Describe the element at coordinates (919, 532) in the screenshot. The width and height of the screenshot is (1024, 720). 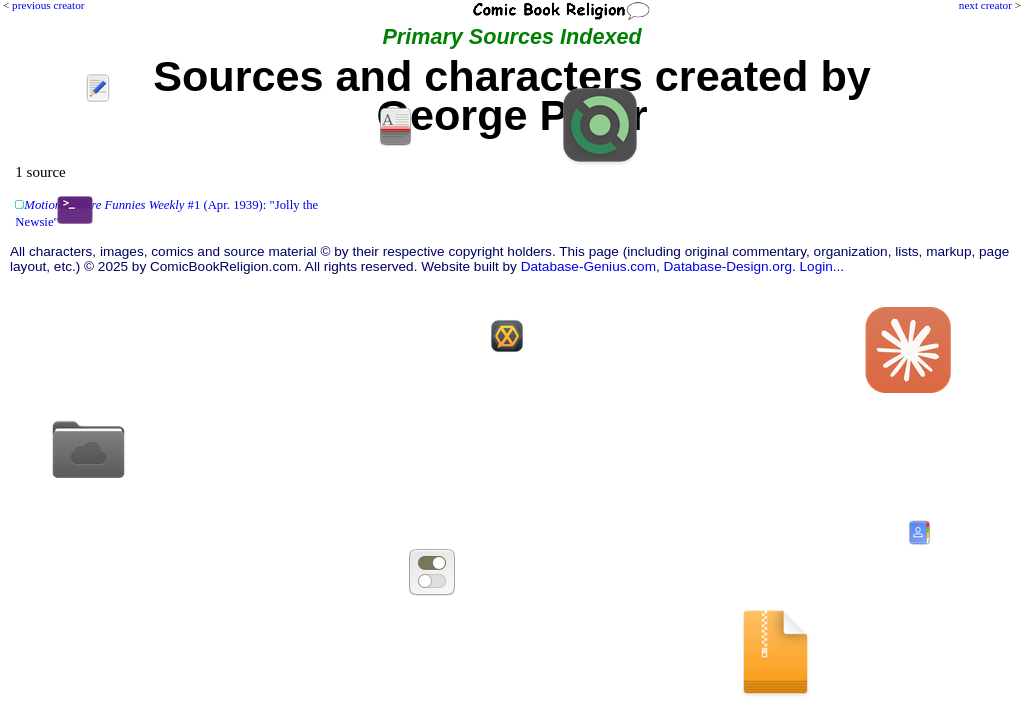
I see `open your contacts or address book` at that location.